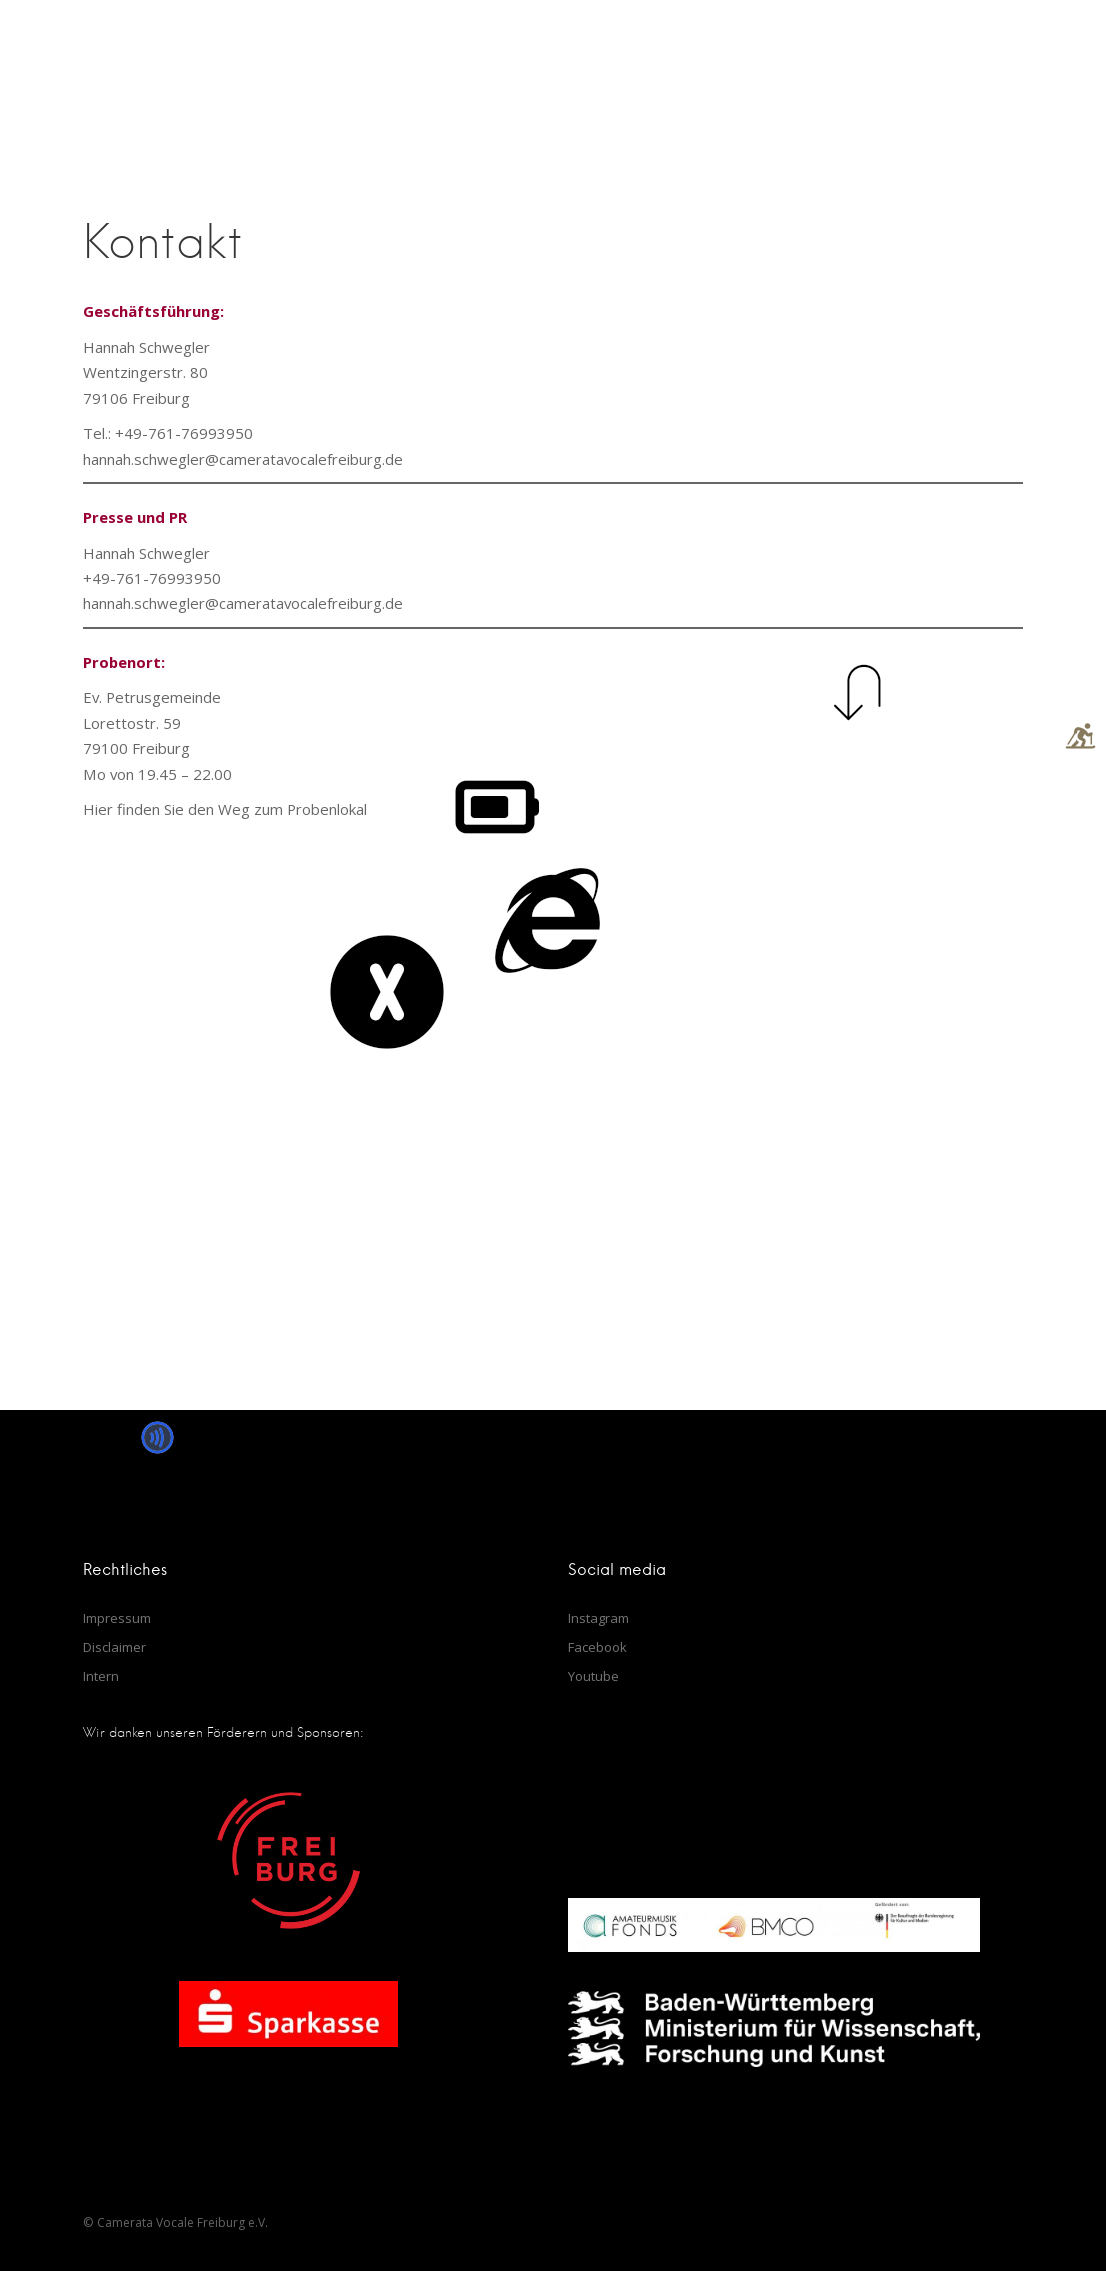  What do you see at coordinates (859, 692) in the screenshot?
I see `undo or go back to previous state` at bounding box center [859, 692].